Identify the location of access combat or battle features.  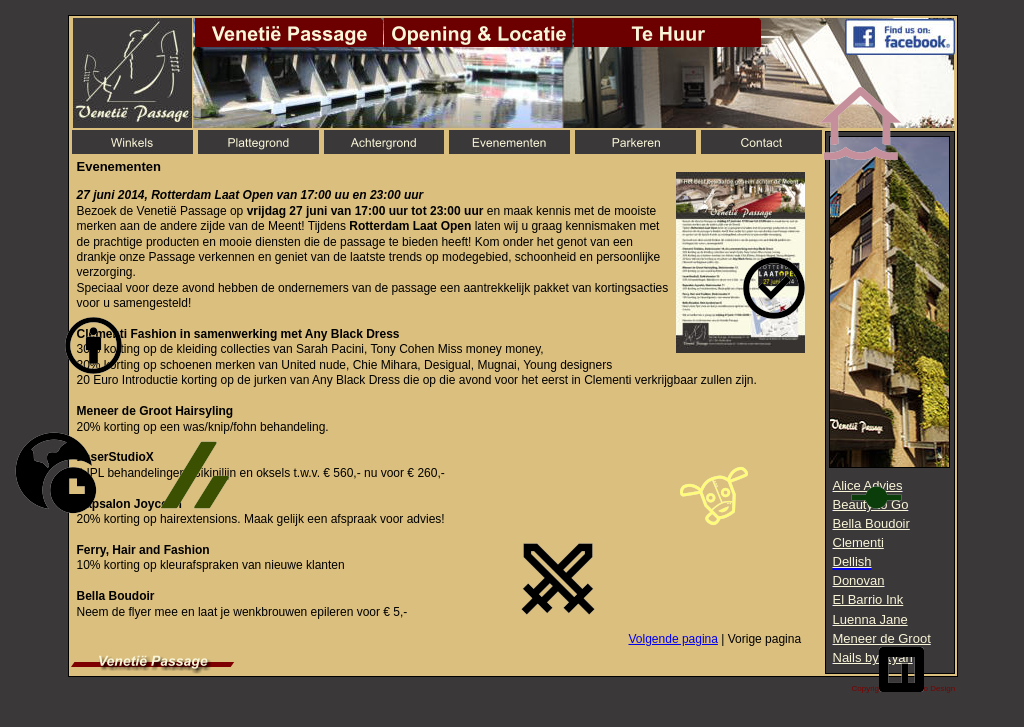
(558, 578).